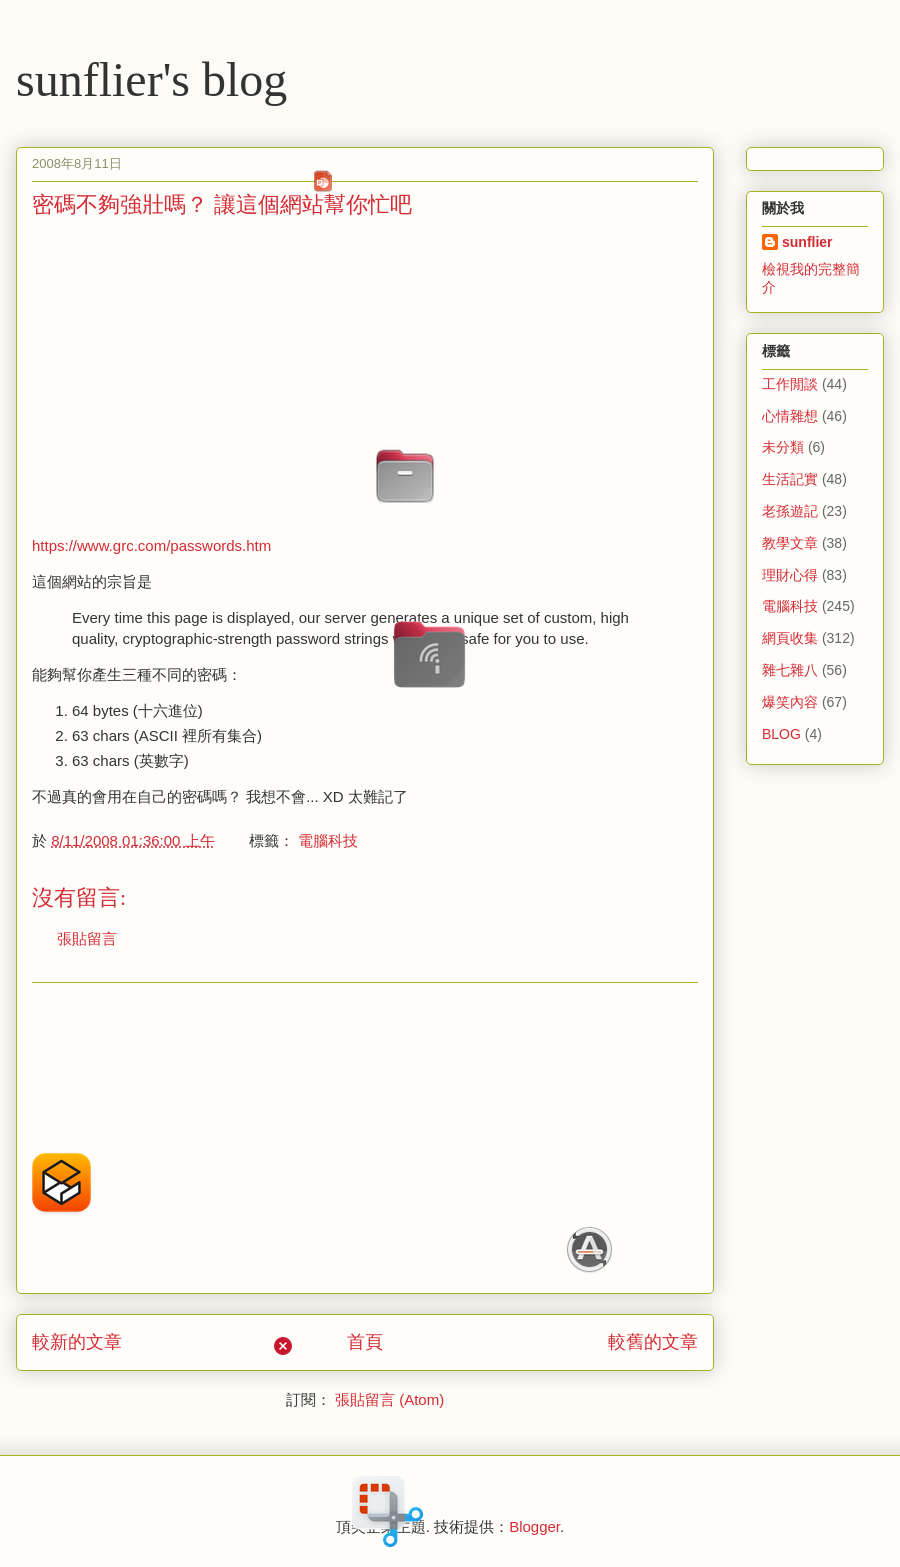 Image resolution: width=900 pixels, height=1567 pixels. I want to click on cancel the current calculation, so click(283, 1346).